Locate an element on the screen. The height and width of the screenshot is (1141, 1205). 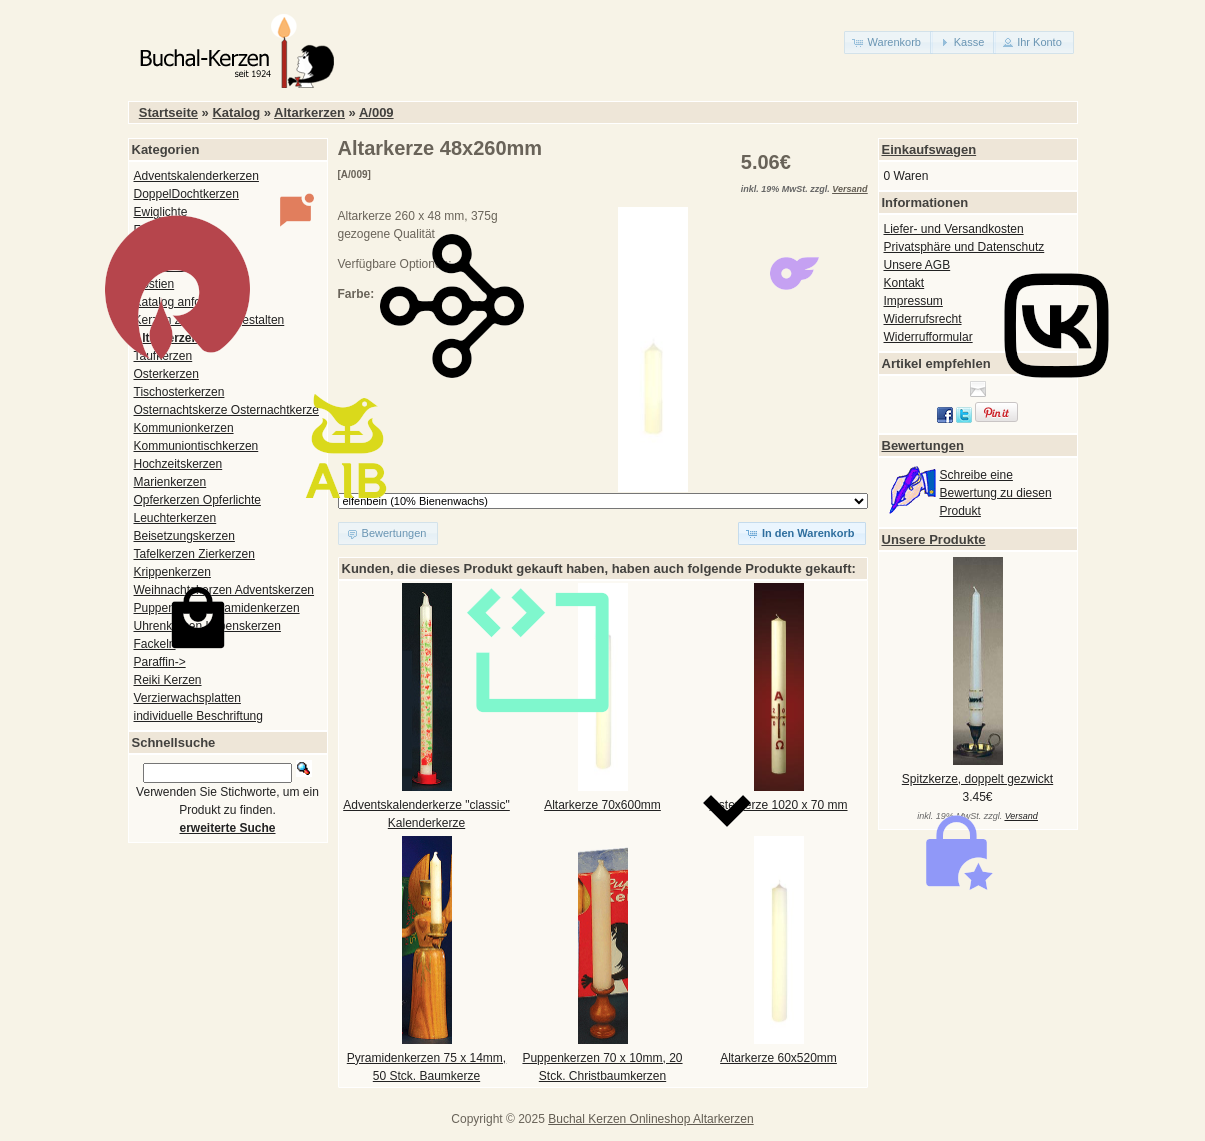
insert a code block into the editor is located at coordinates (542, 652).